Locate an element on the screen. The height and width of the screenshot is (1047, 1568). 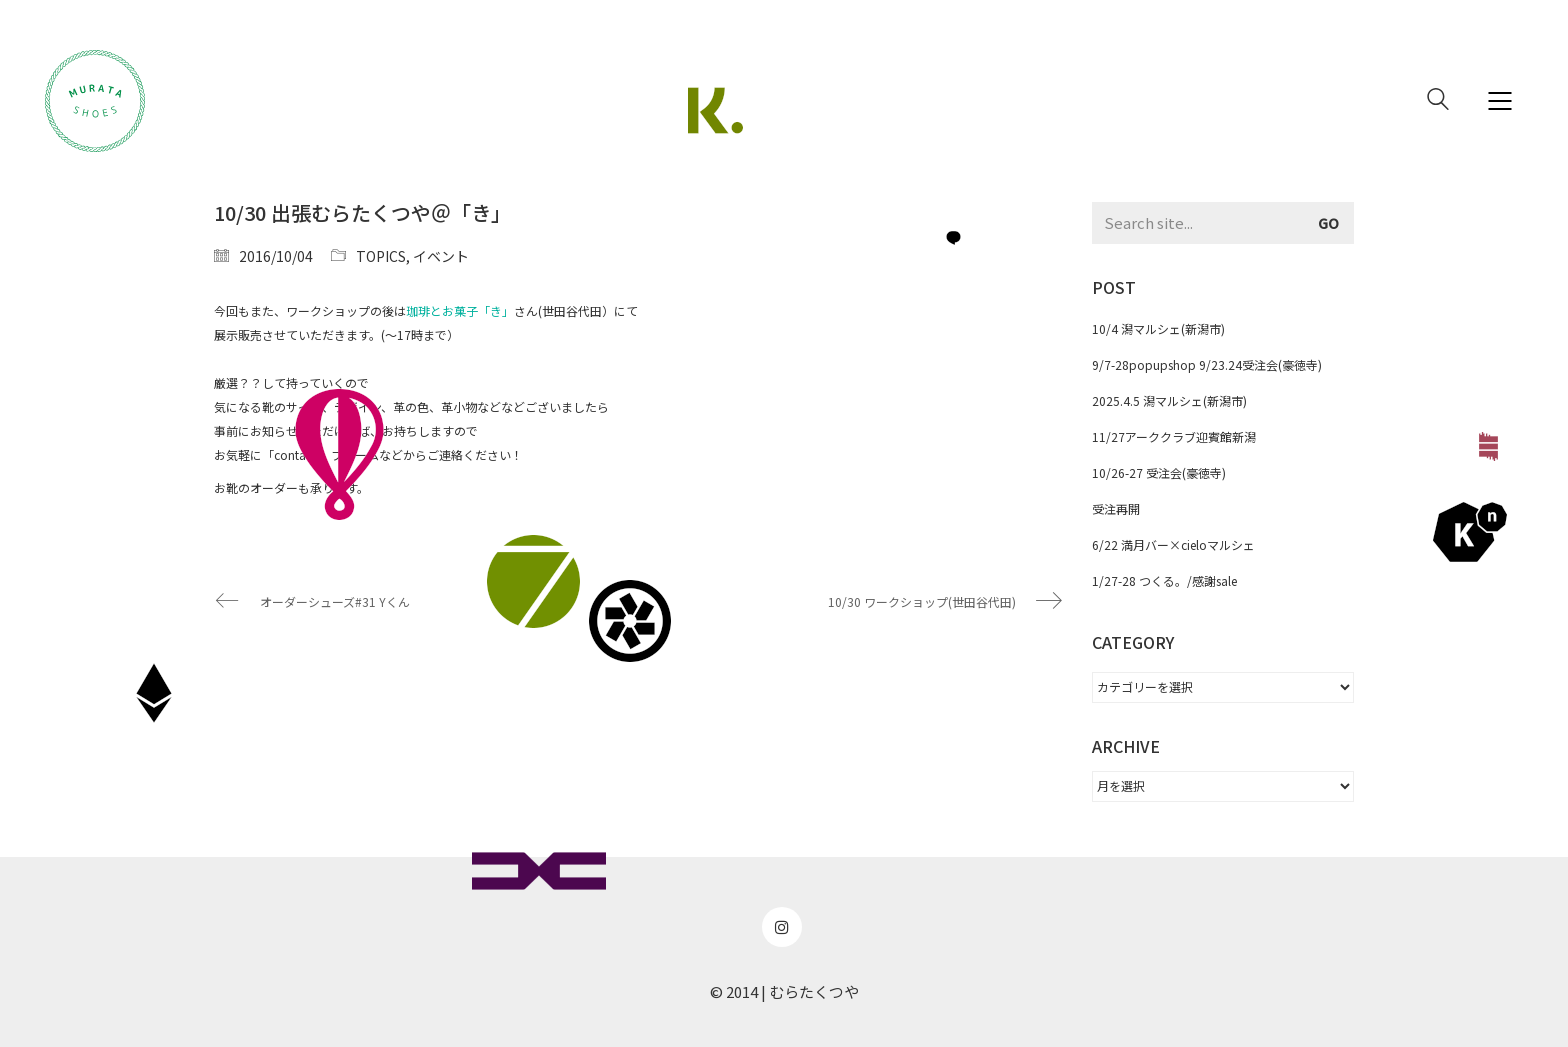
knative serverless platform logo is located at coordinates (1470, 532).